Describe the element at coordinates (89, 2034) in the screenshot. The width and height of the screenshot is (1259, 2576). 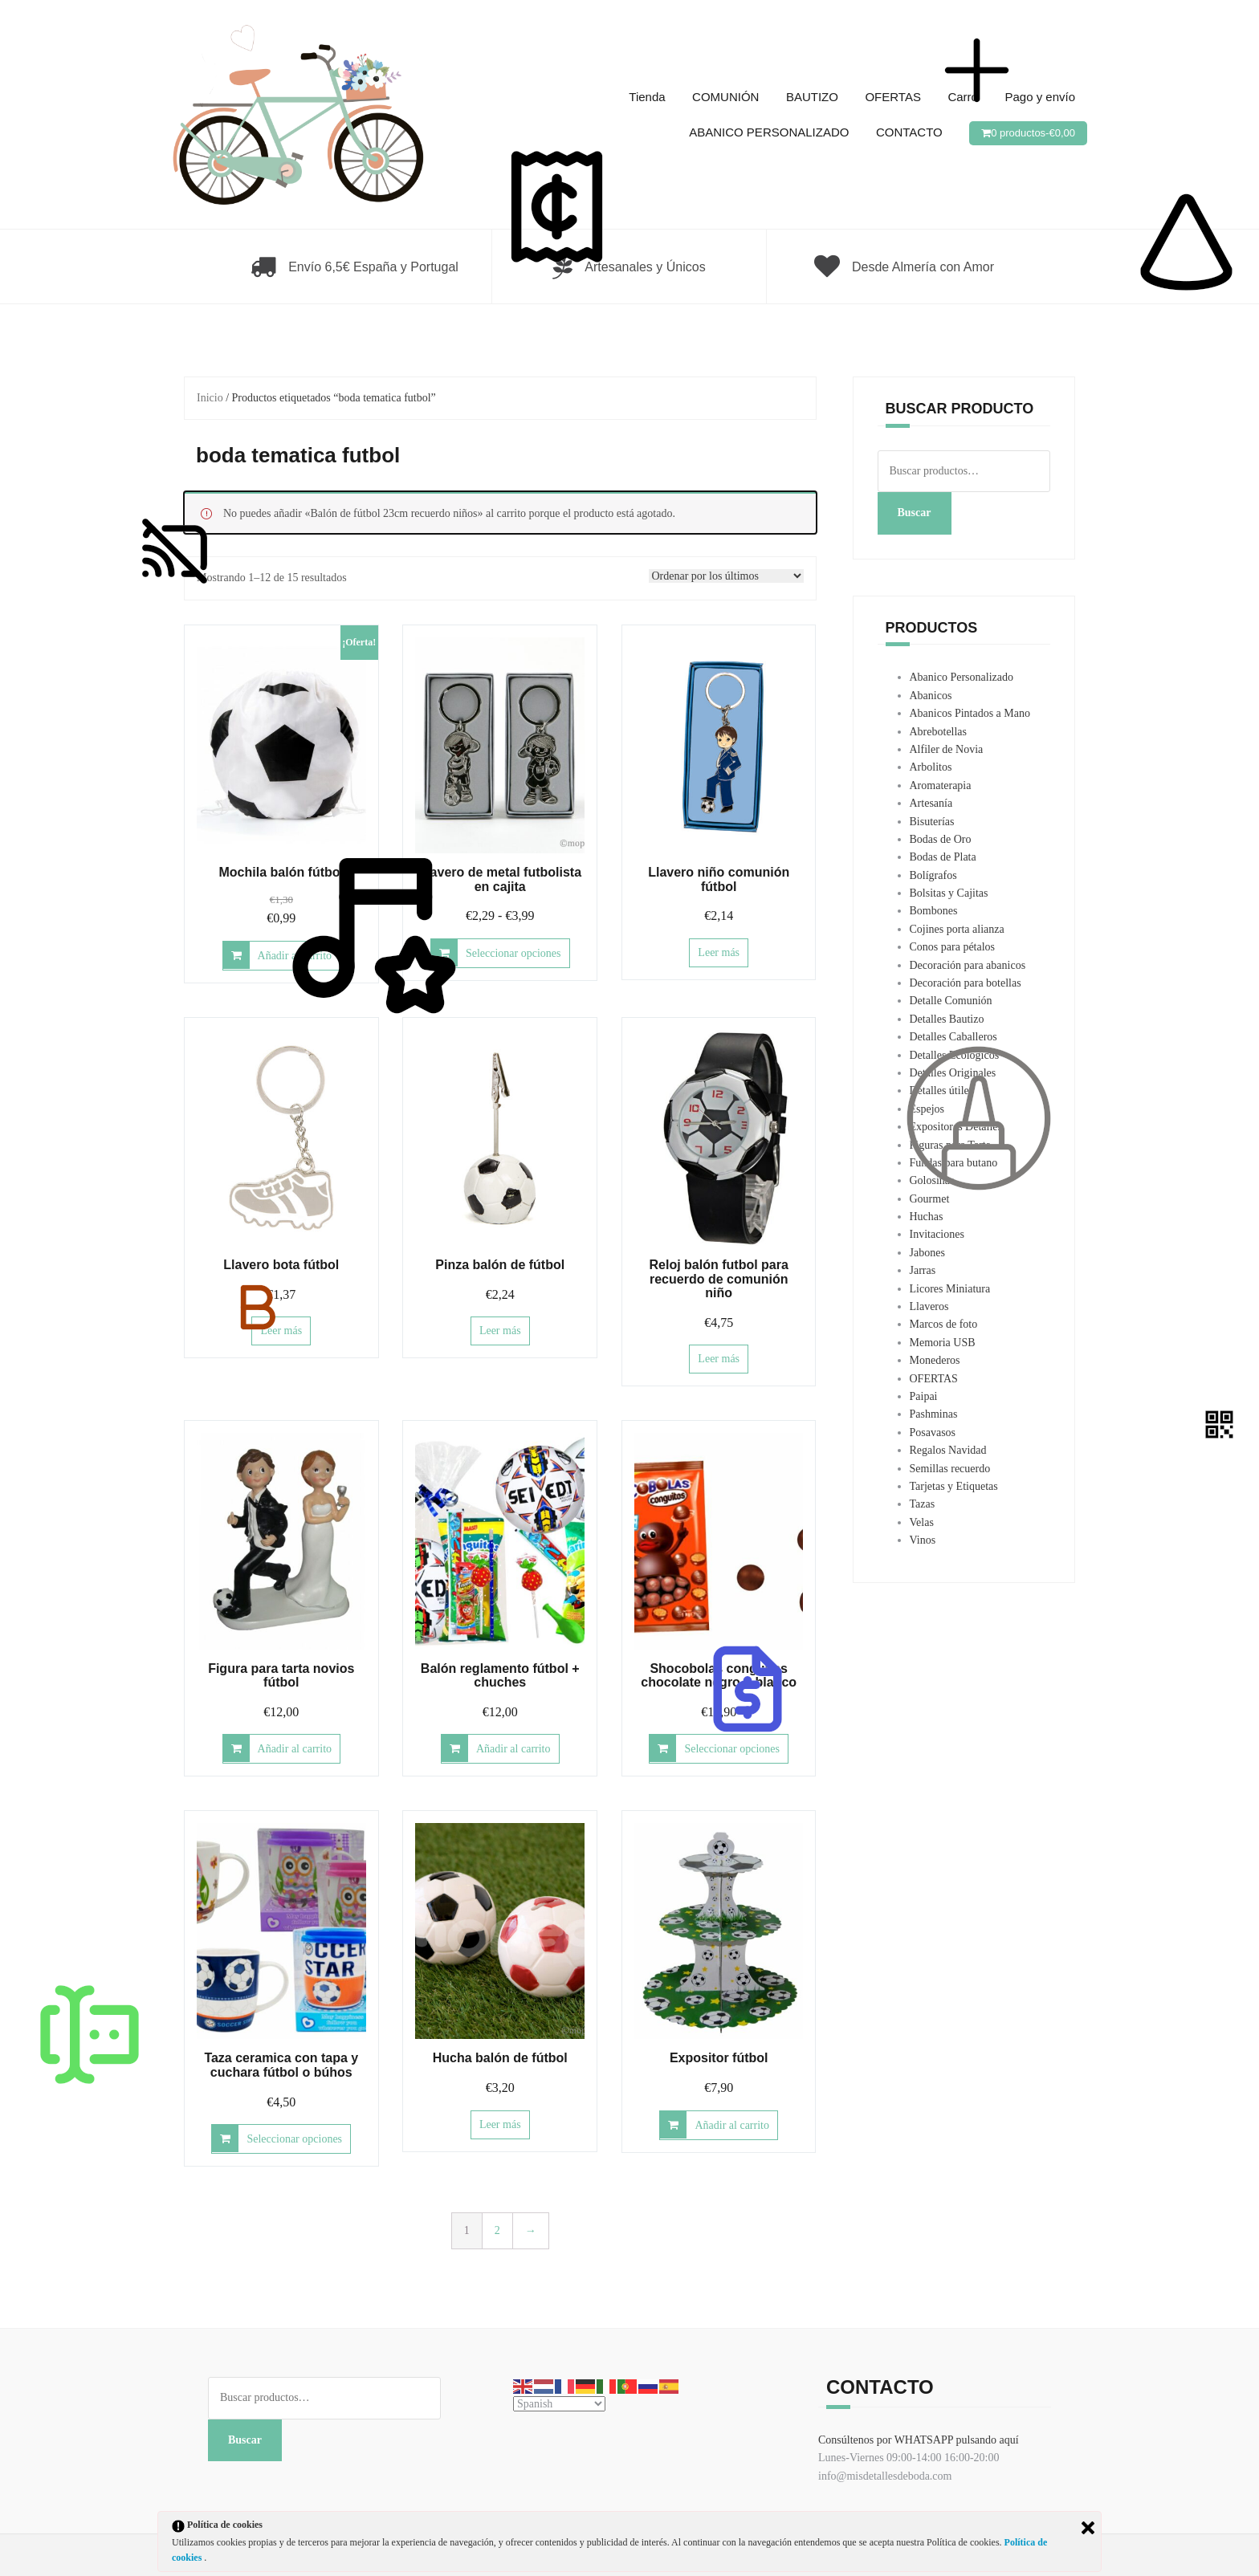
I see `access forms and surveys` at that location.